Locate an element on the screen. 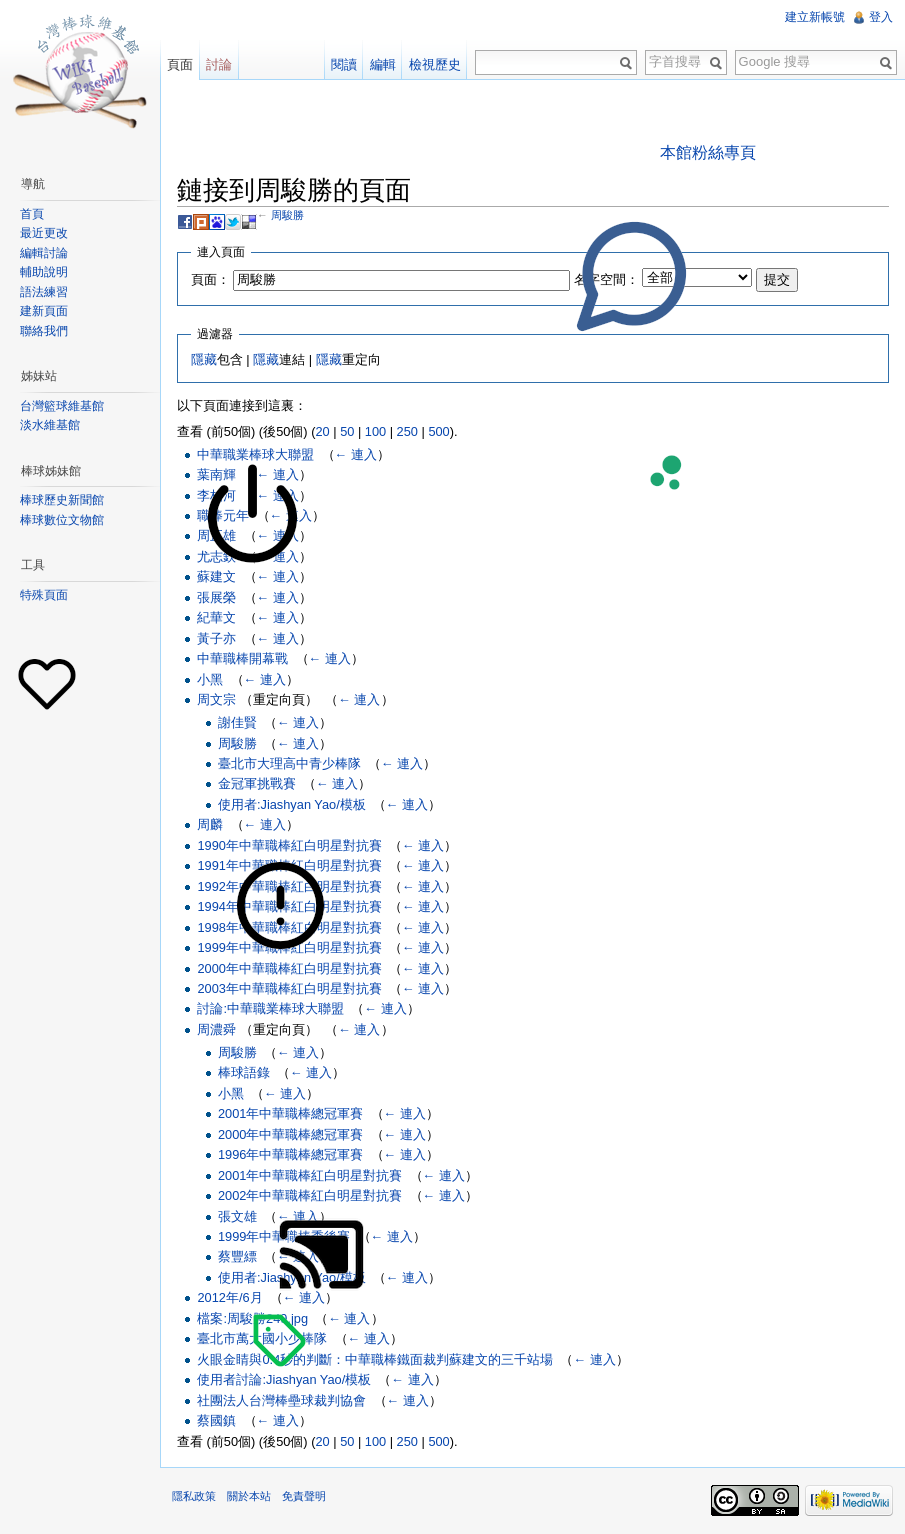 The image size is (905, 1534). view bubble chart data visualization is located at coordinates (667, 472).